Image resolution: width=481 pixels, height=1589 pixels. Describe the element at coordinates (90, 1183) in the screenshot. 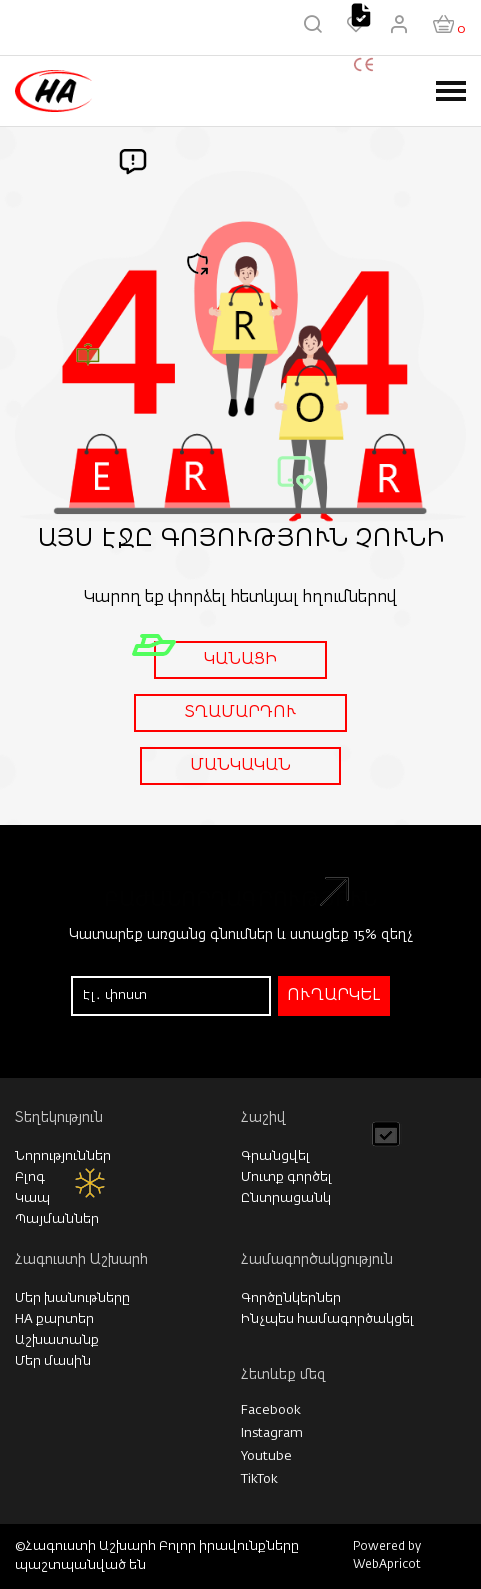

I see `activate cooling or air conditioning mode` at that location.